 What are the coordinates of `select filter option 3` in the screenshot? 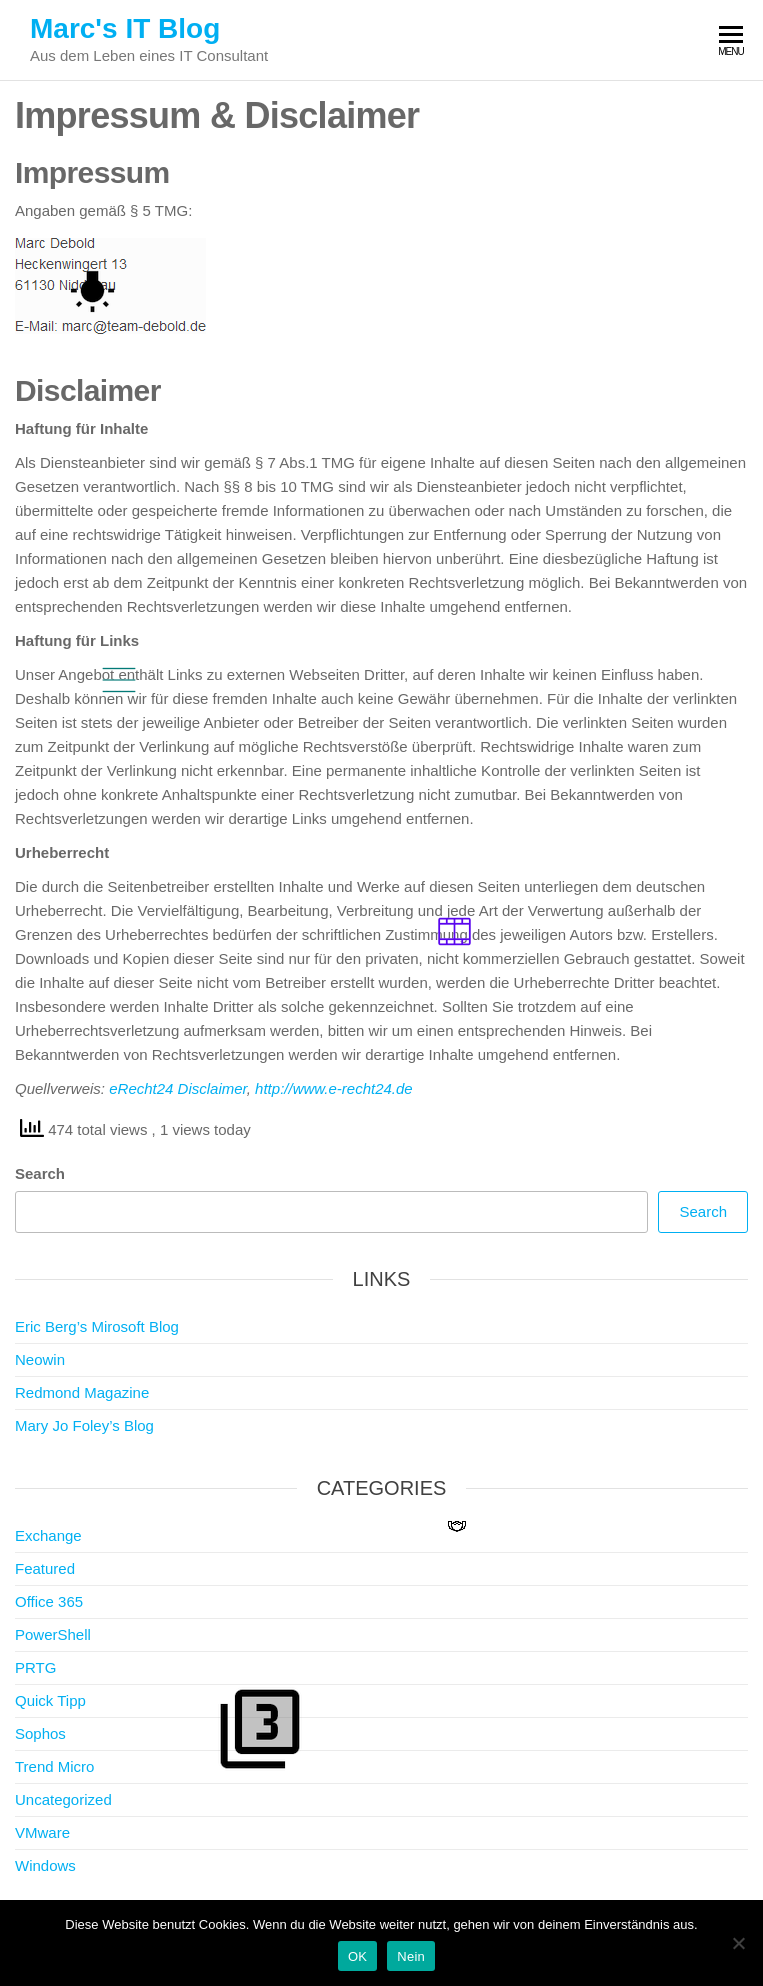 It's located at (260, 1729).